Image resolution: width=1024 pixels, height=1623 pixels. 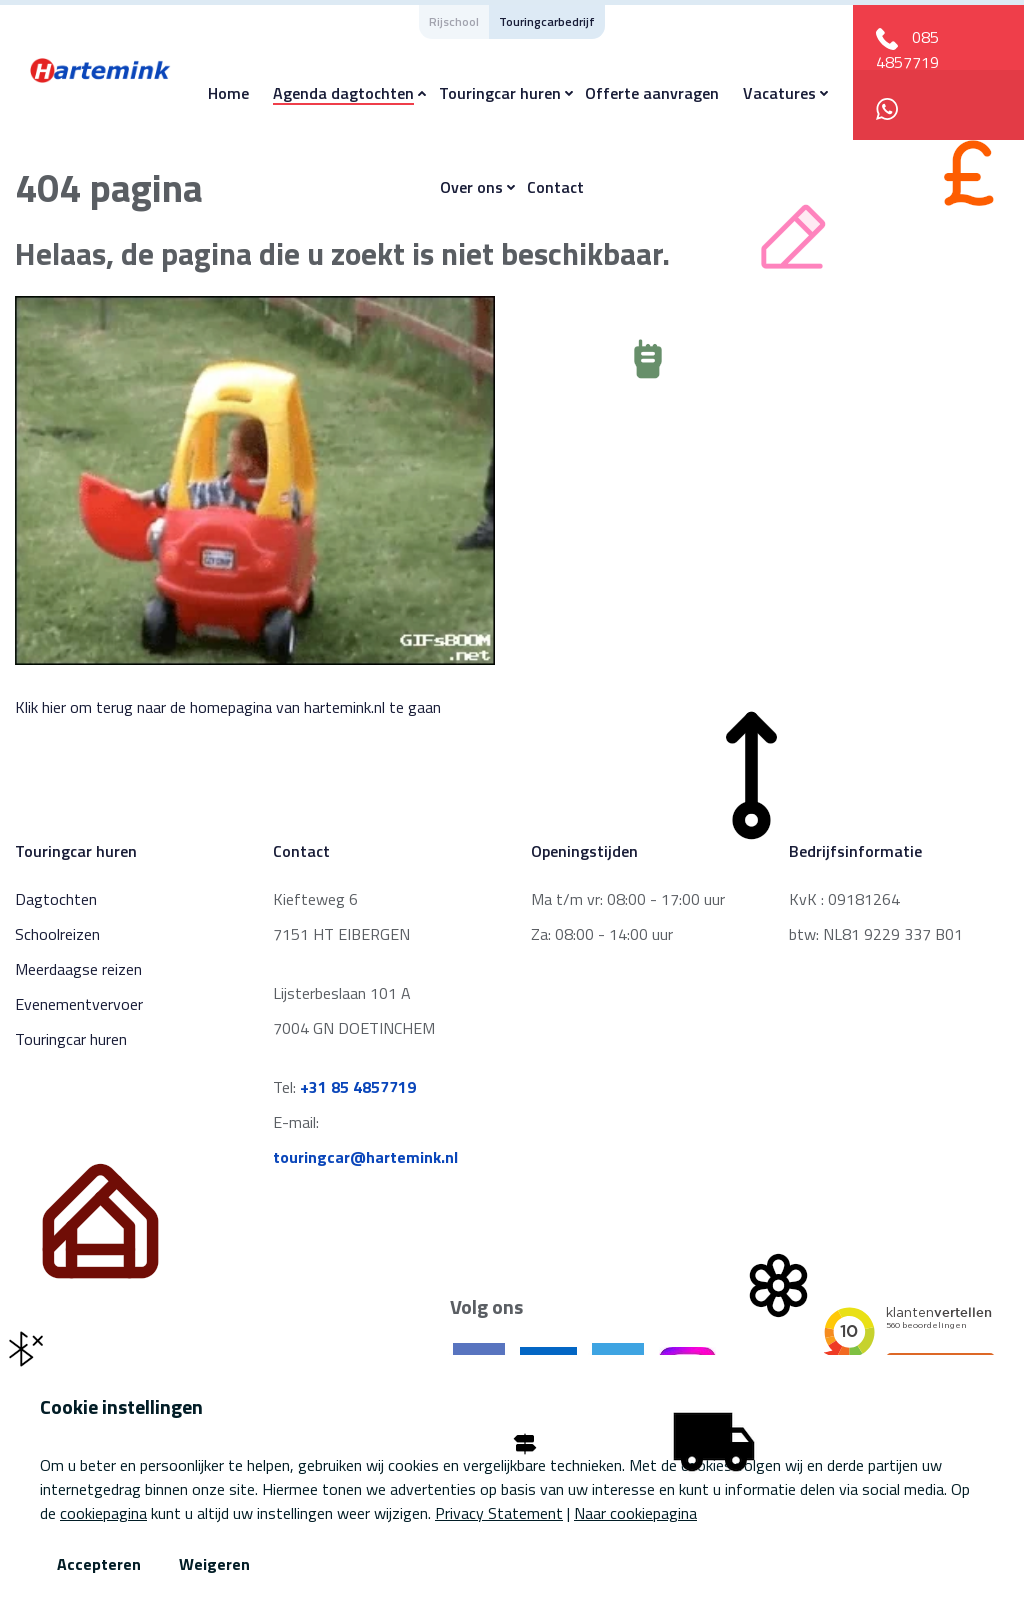 What do you see at coordinates (792, 238) in the screenshot?
I see `edit text or content` at bounding box center [792, 238].